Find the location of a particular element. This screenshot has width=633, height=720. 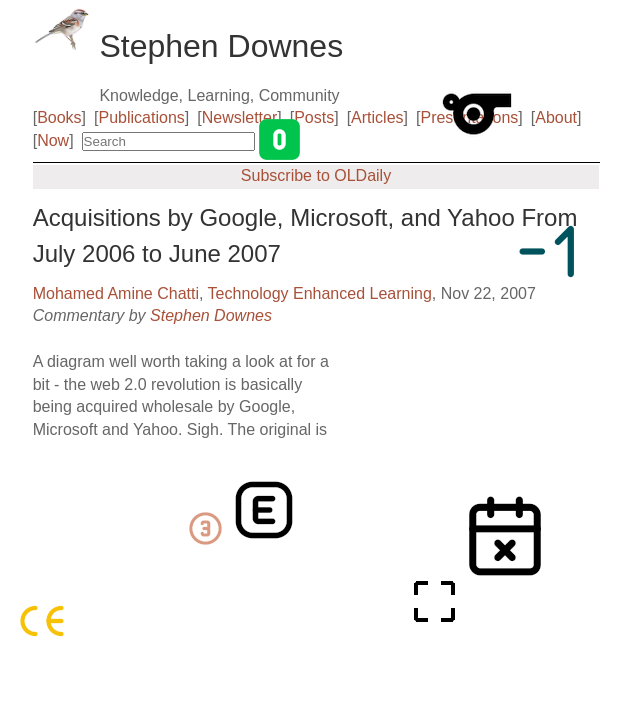

step 3 in a multi-step process is located at coordinates (205, 528).